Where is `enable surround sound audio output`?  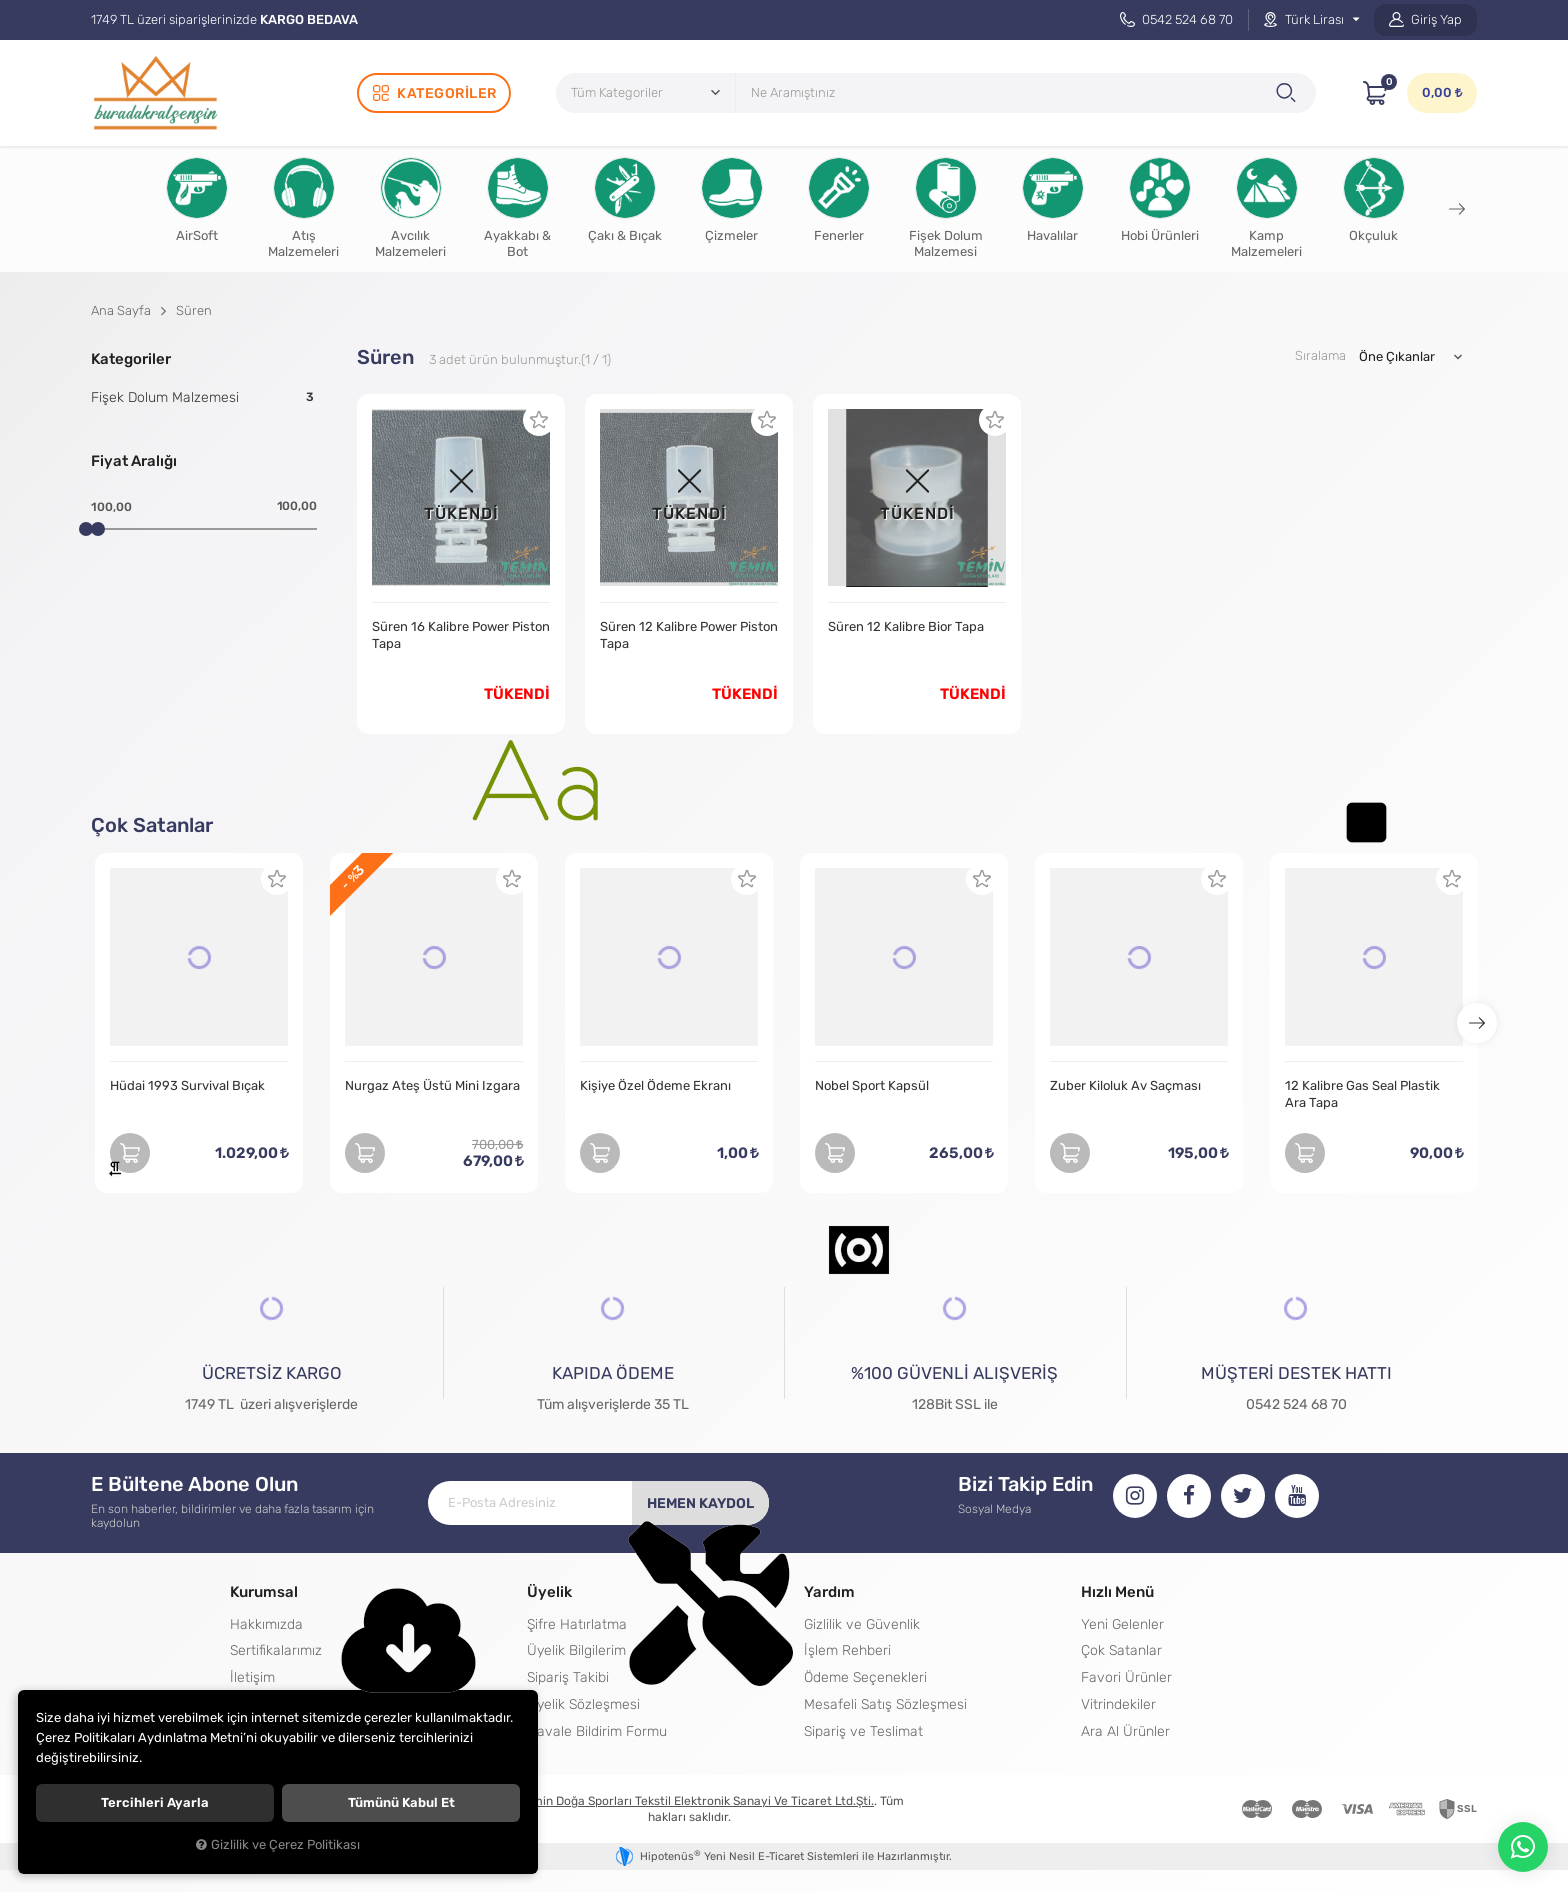 enable surround sound audio output is located at coordinates (859, 1250).